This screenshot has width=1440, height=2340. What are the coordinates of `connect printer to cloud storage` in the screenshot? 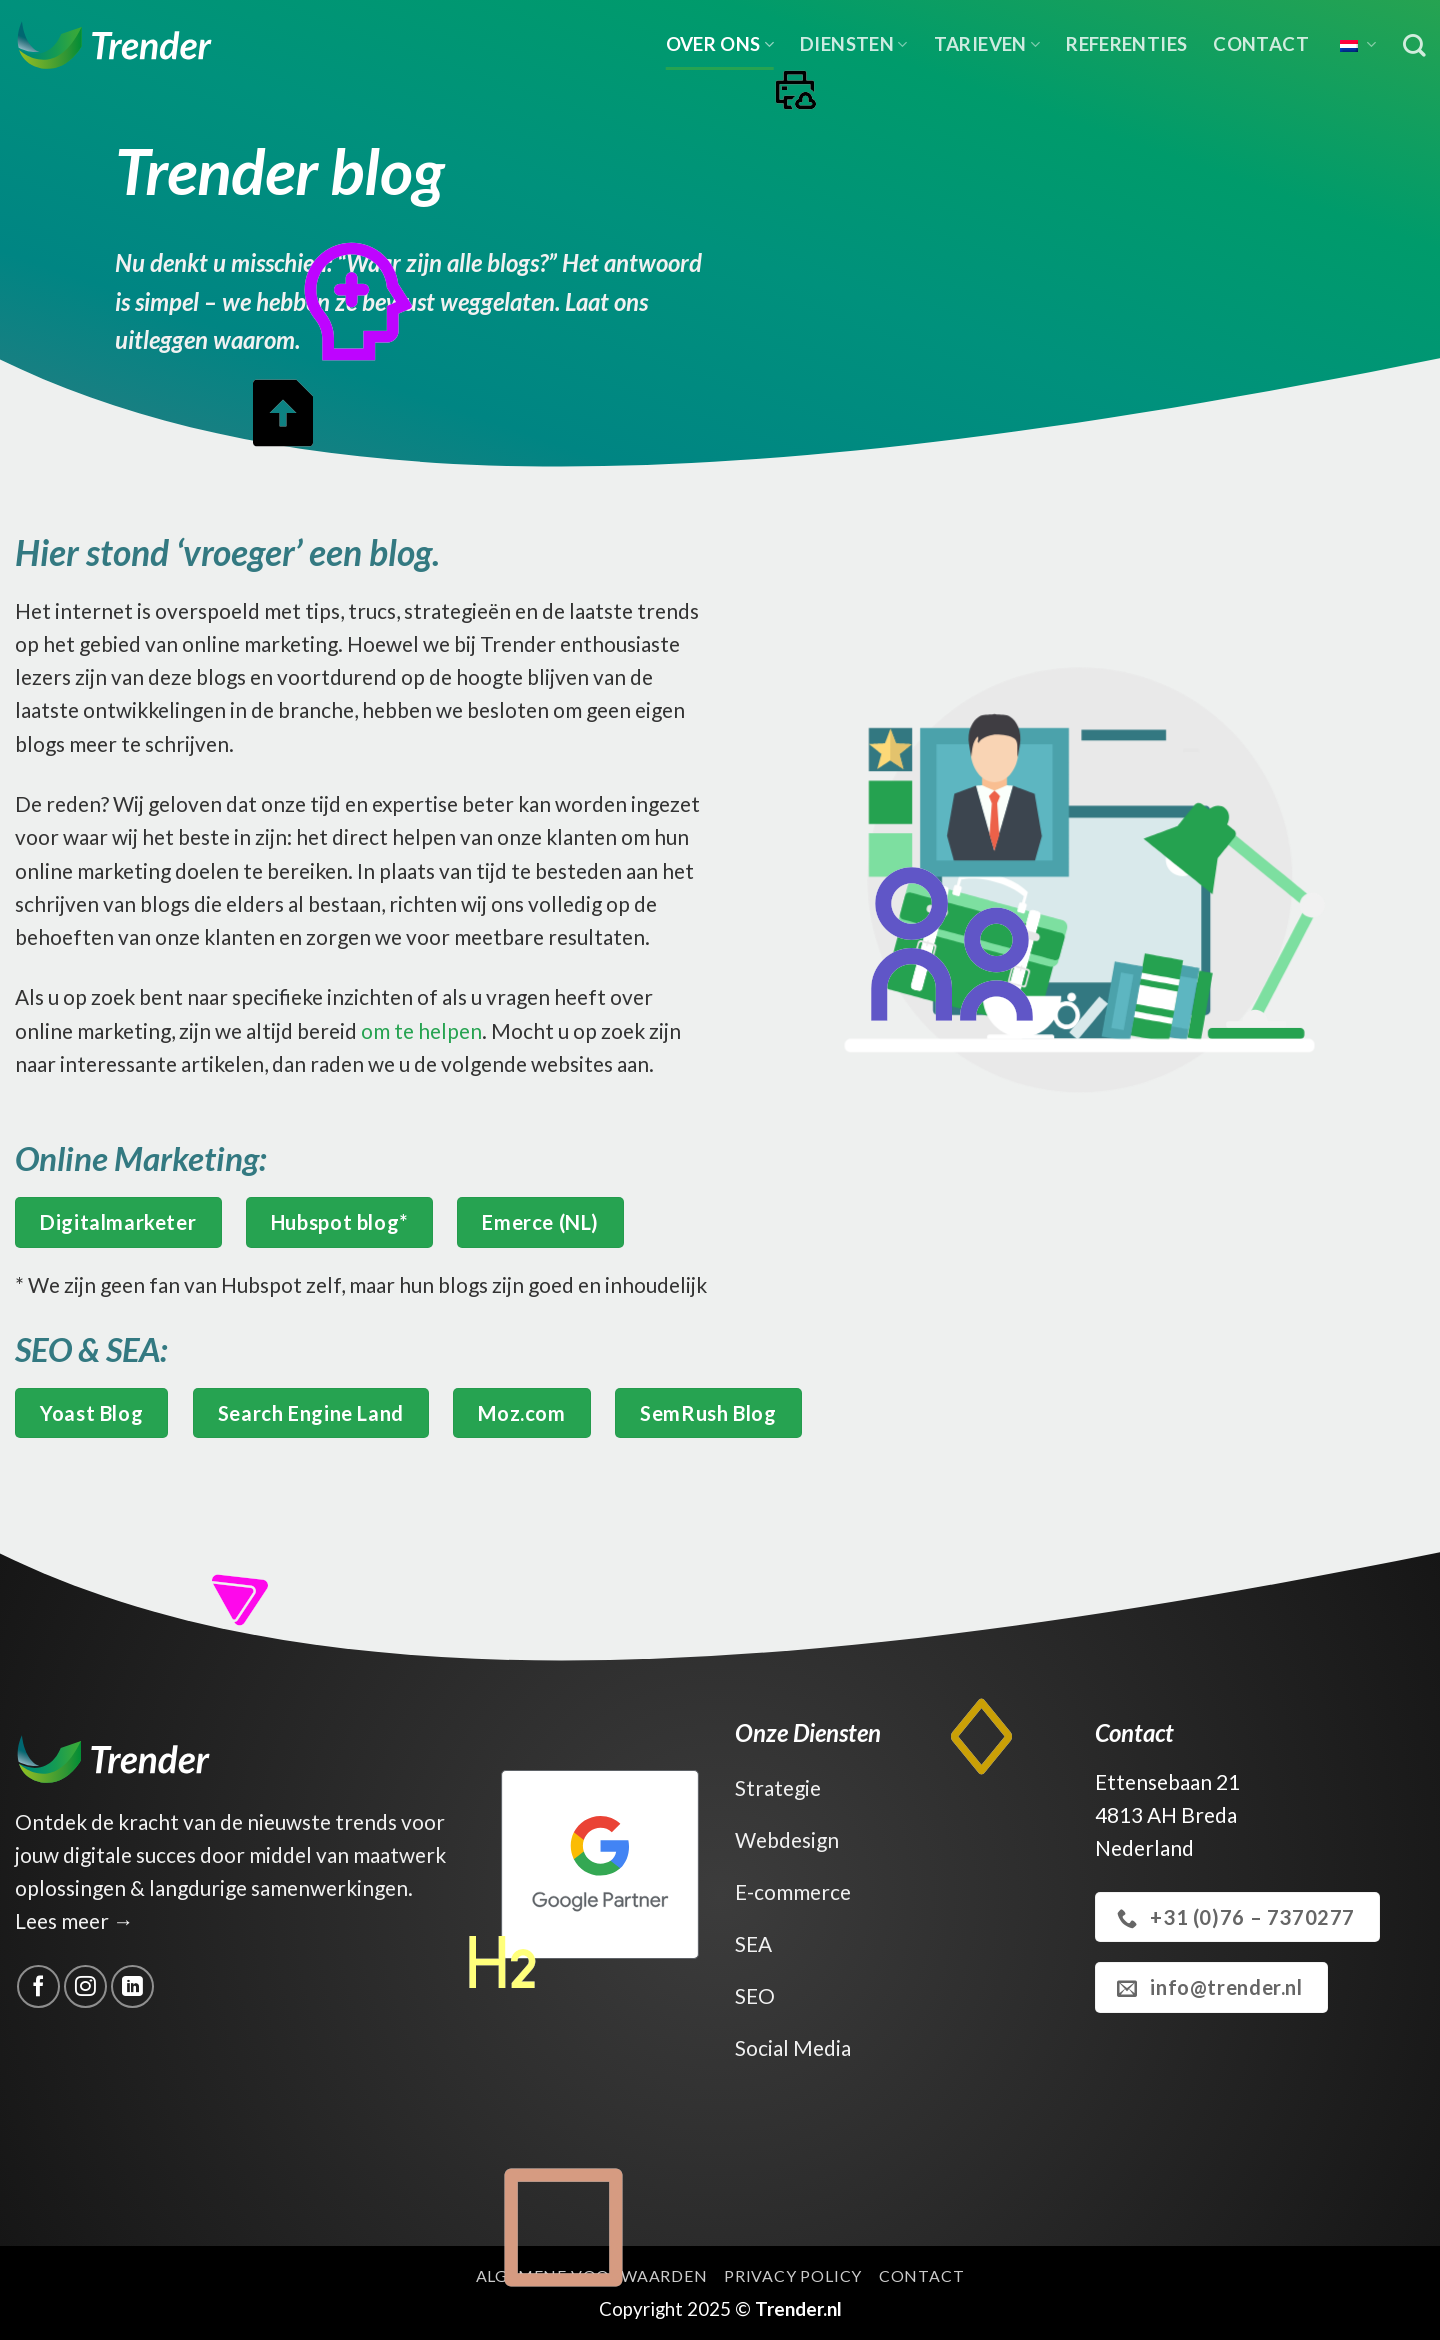 It's located at (795, 90).